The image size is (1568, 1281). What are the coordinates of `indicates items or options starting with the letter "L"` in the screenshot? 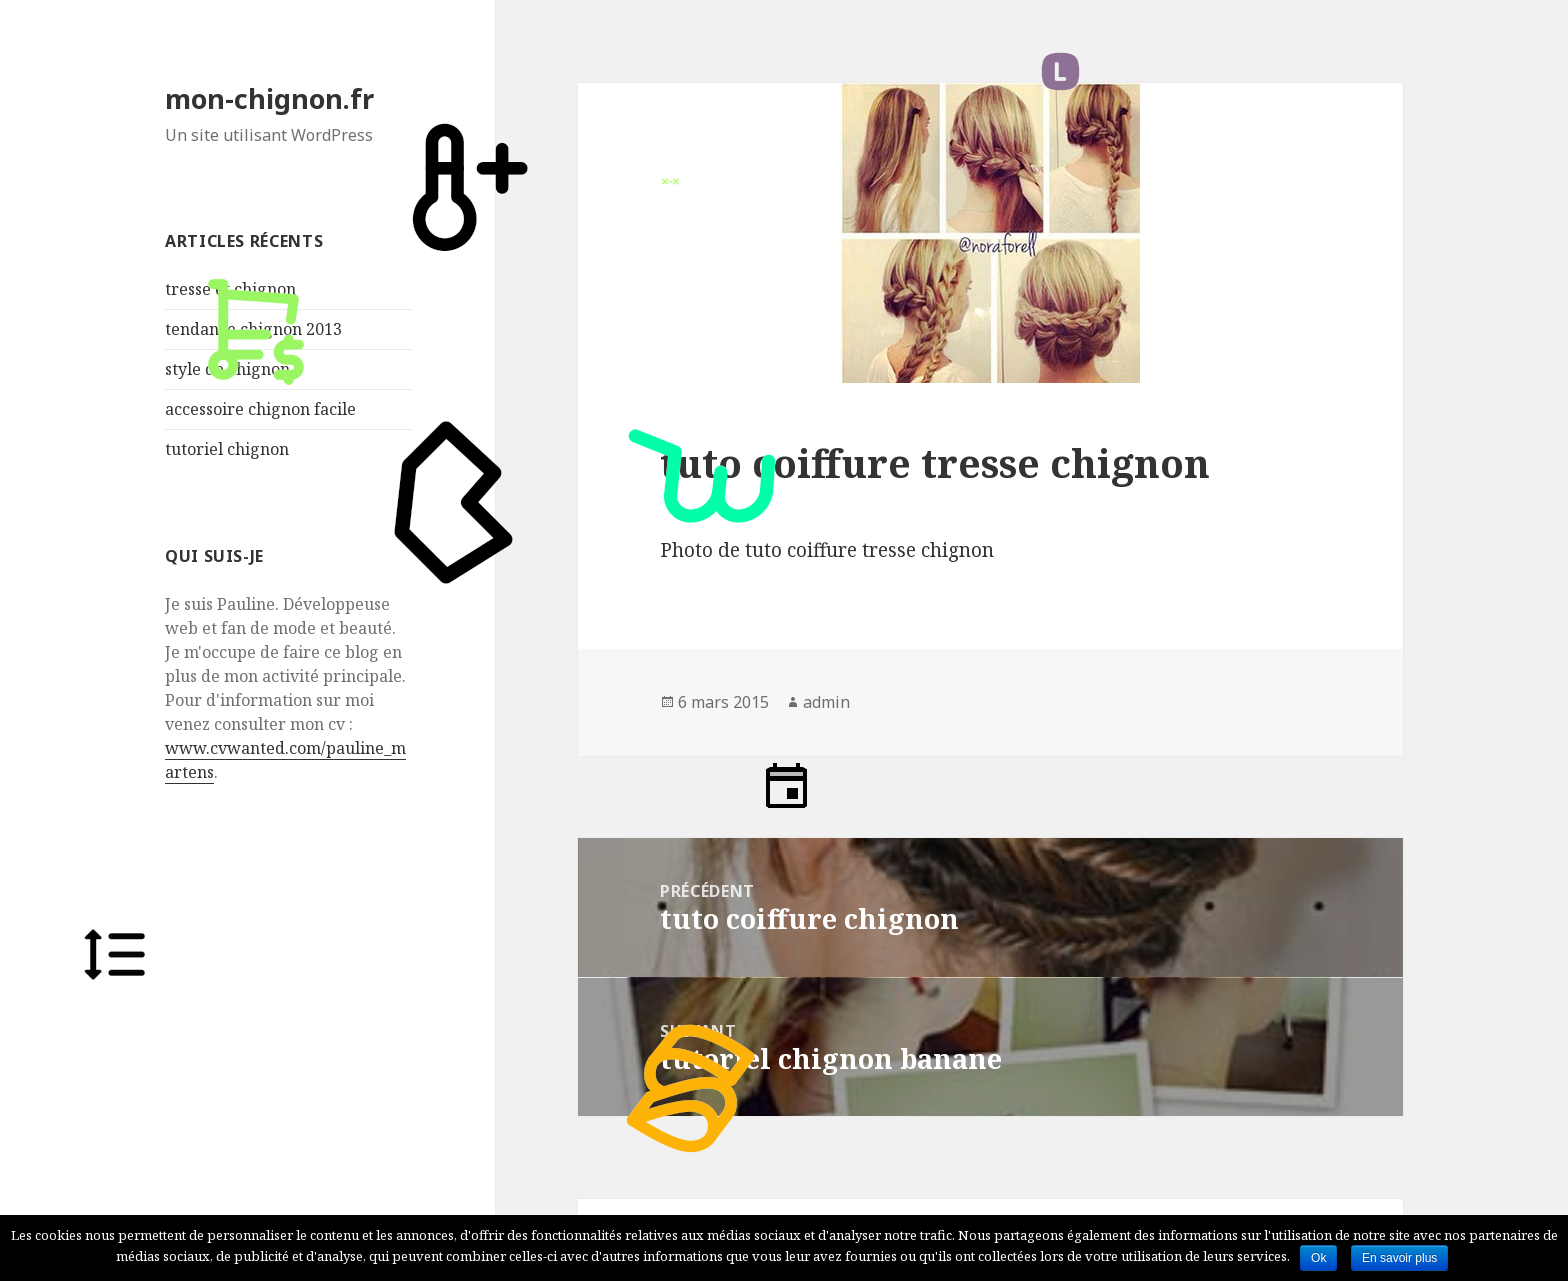 It's located at (1060, 71).